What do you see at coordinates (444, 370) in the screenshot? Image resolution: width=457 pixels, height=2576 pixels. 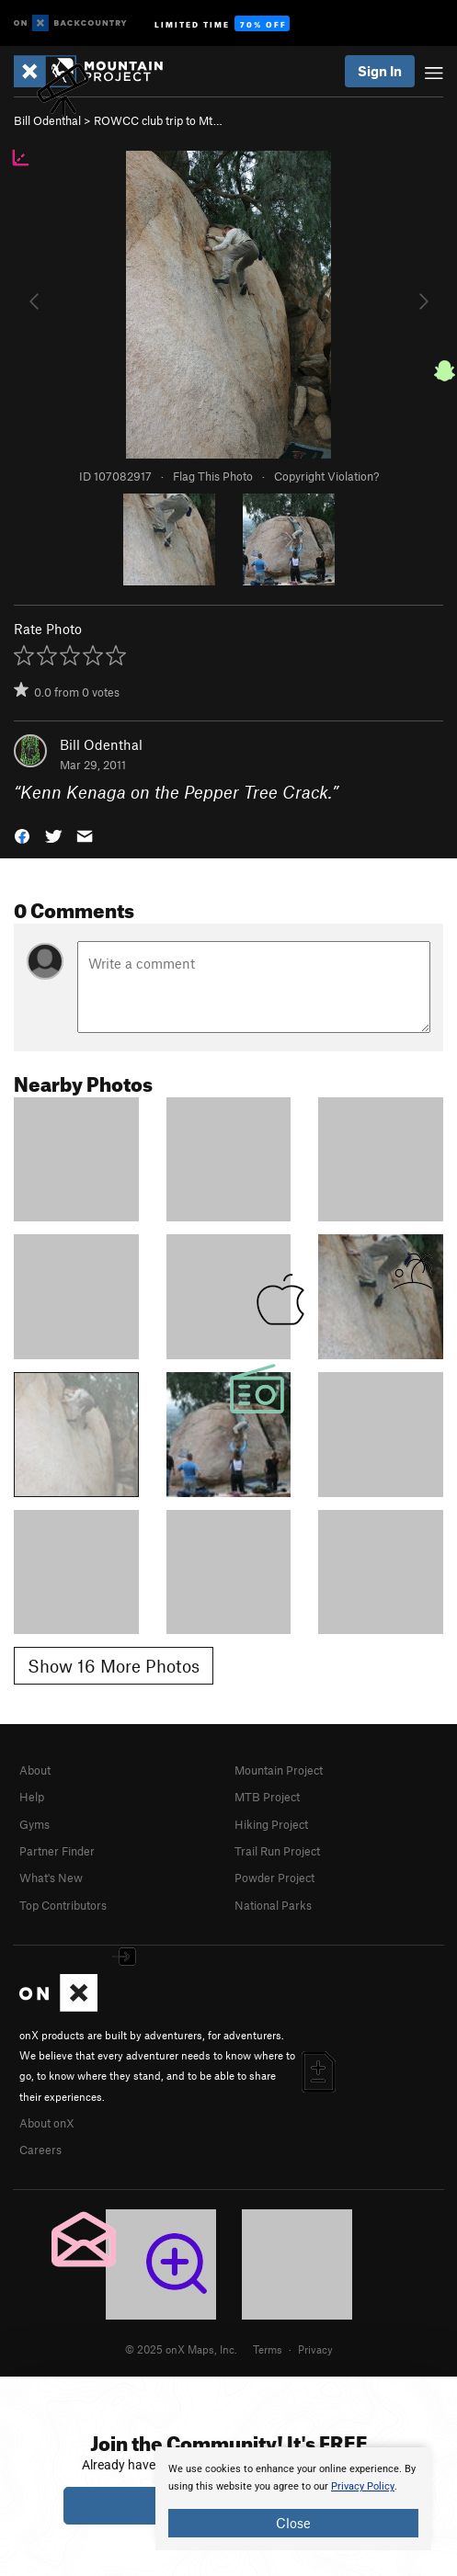 I see `open snapchat` at bounding box center [444, 370].